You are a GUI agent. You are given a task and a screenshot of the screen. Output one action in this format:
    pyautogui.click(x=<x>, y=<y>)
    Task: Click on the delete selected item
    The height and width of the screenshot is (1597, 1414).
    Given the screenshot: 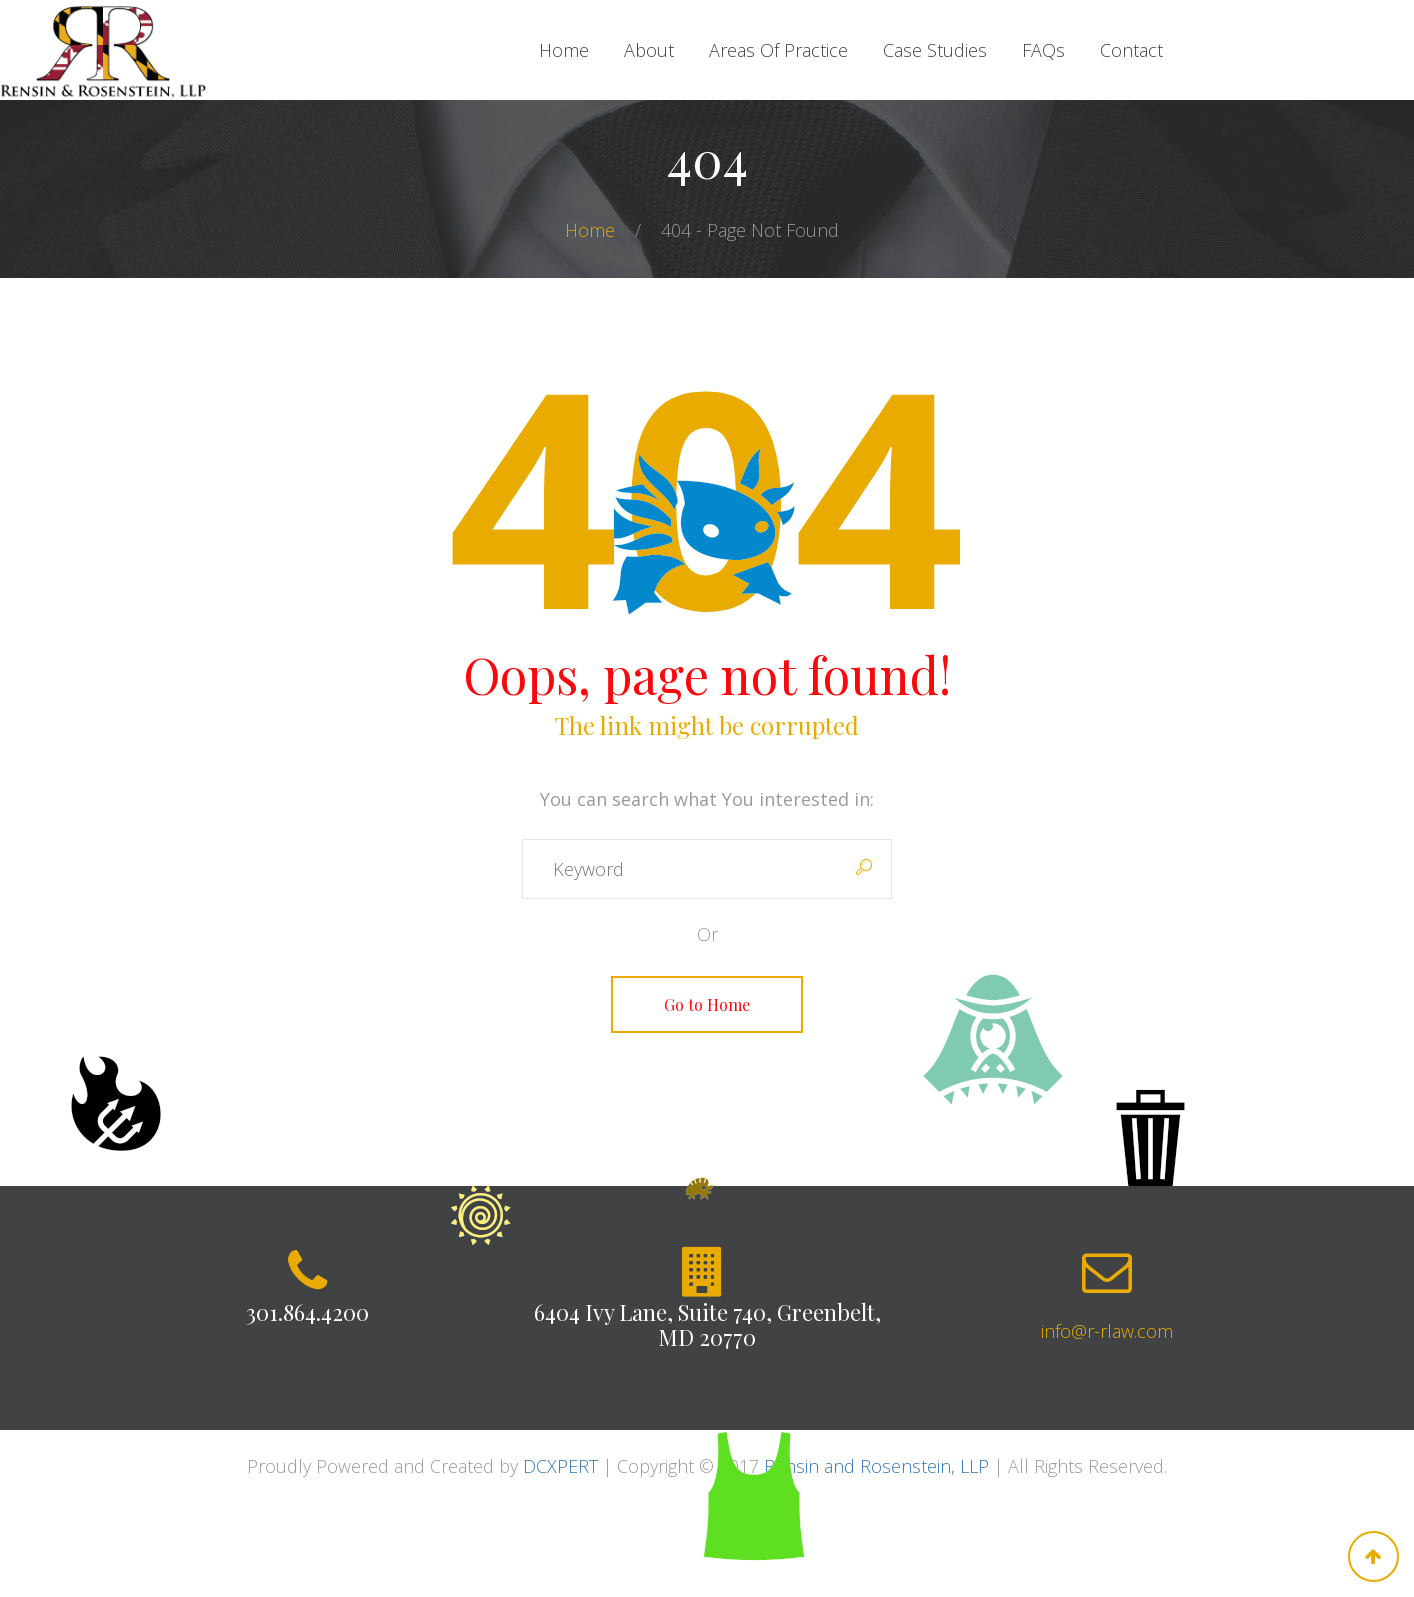 What is the action you would take?
    pyautogui.click(x=1150, y=1128)
    